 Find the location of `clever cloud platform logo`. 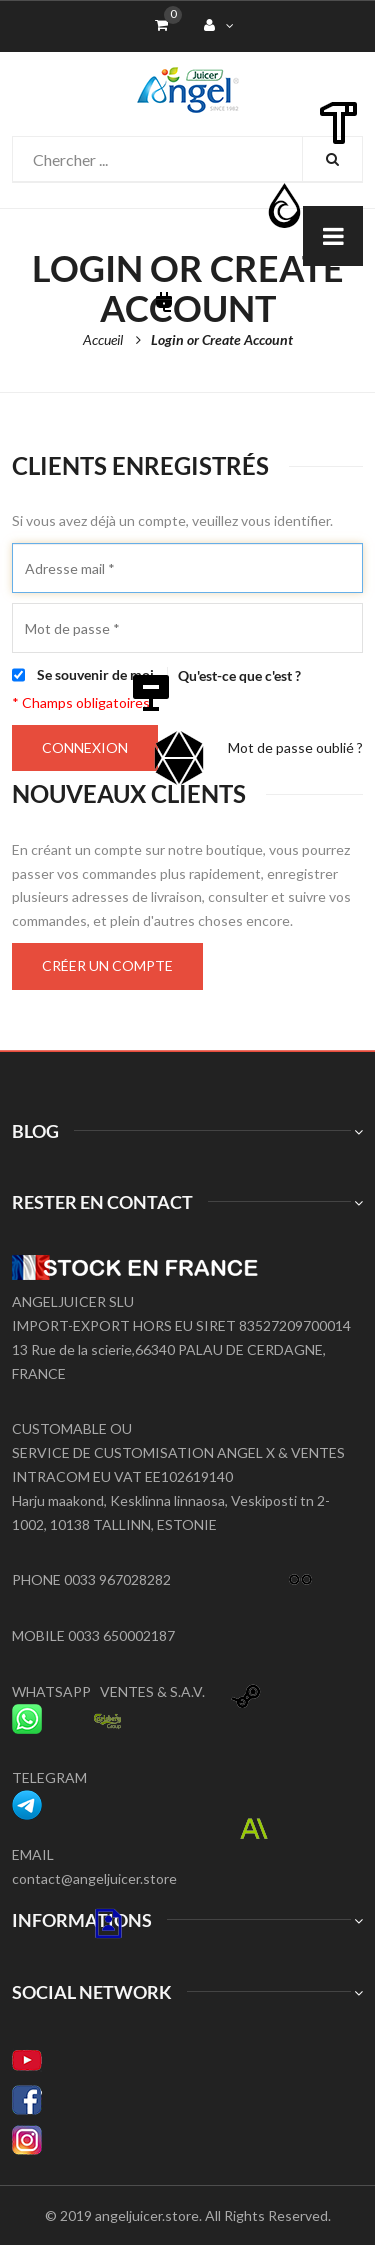

clever cloud platform logo is located at coordinates (179, 758).